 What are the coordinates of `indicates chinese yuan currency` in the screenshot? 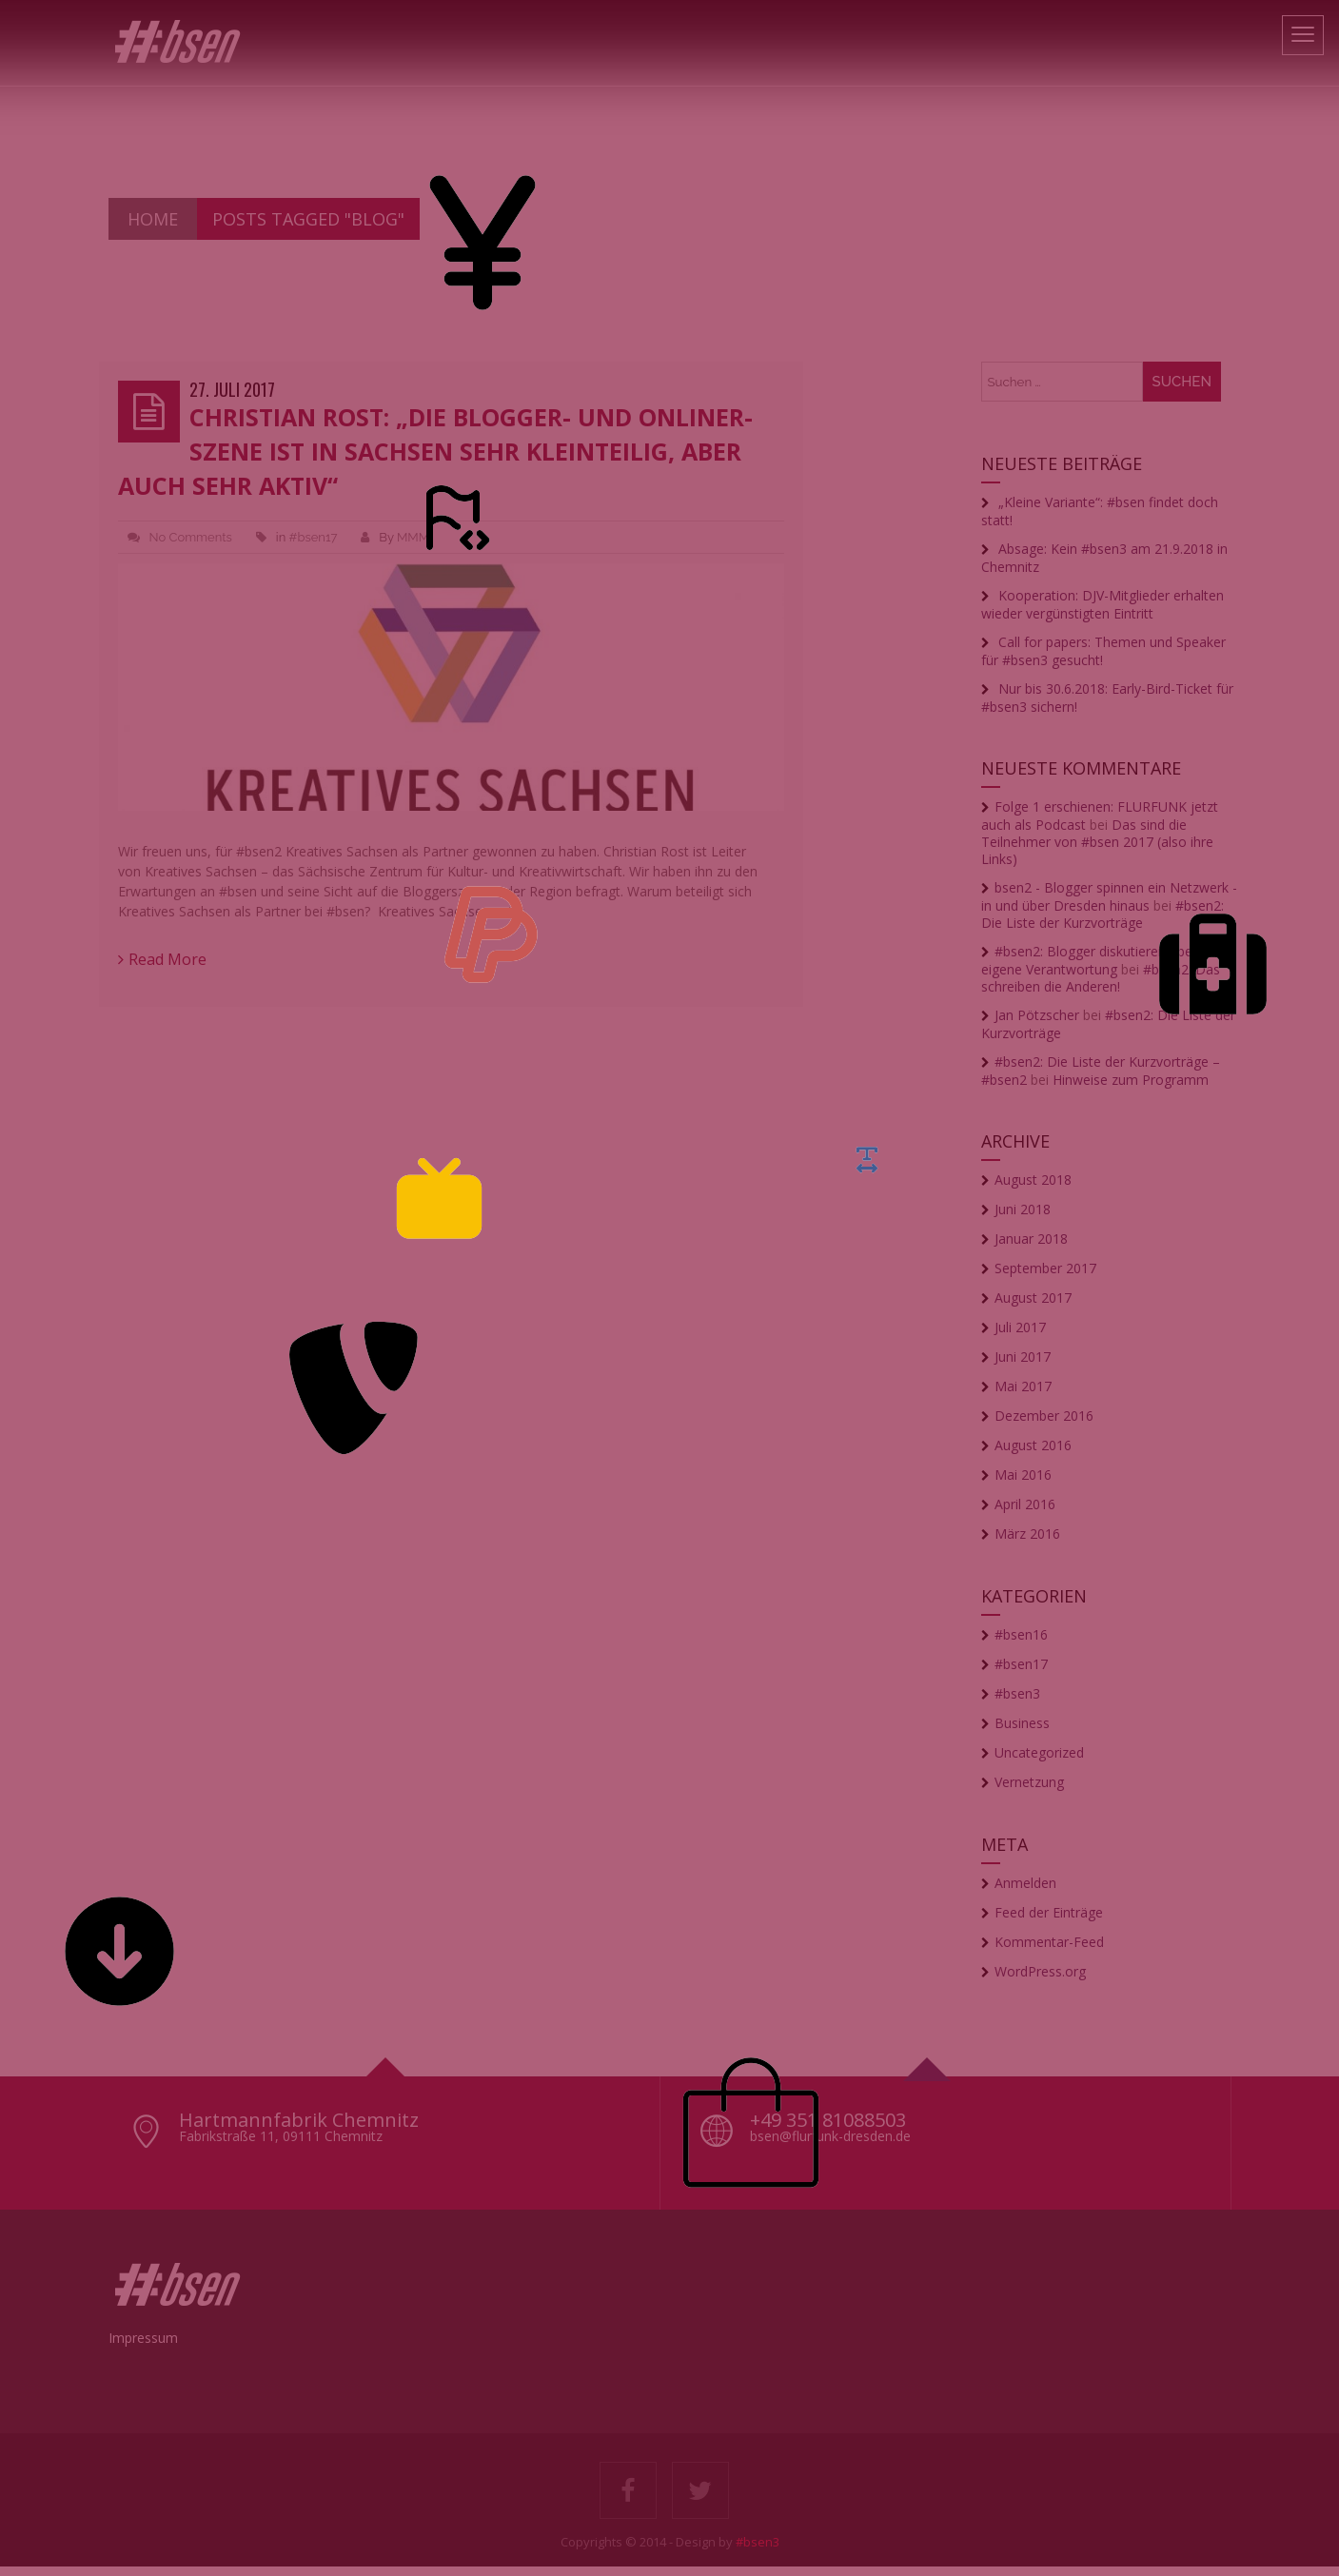 It's located at (482, 243).